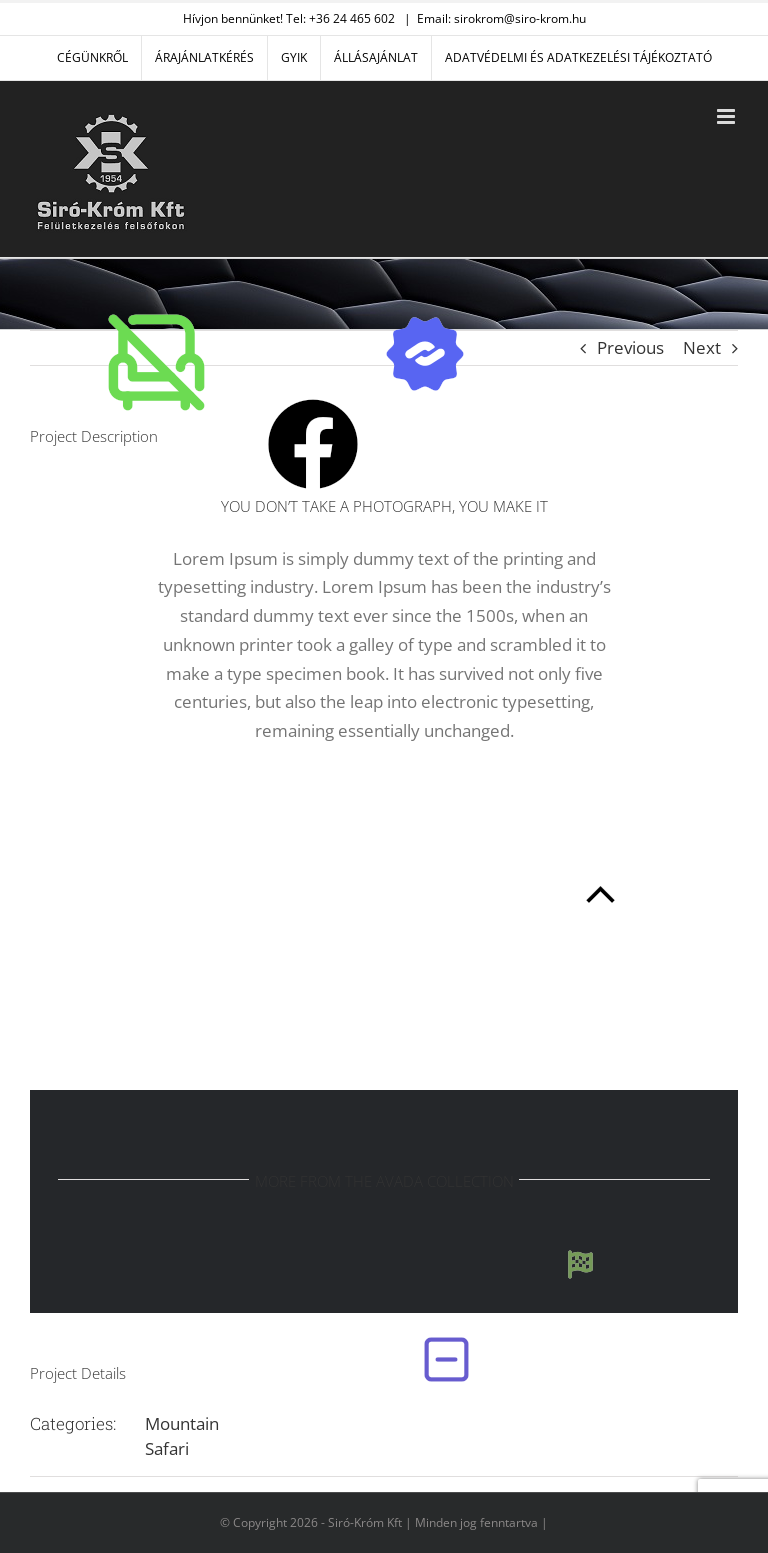 This screenshot has width=768, height=1553. What do you see at coordinates (425, 354) in the screenshot?
I see `indicates a discord partnered server` at bounding box center [425, 354].